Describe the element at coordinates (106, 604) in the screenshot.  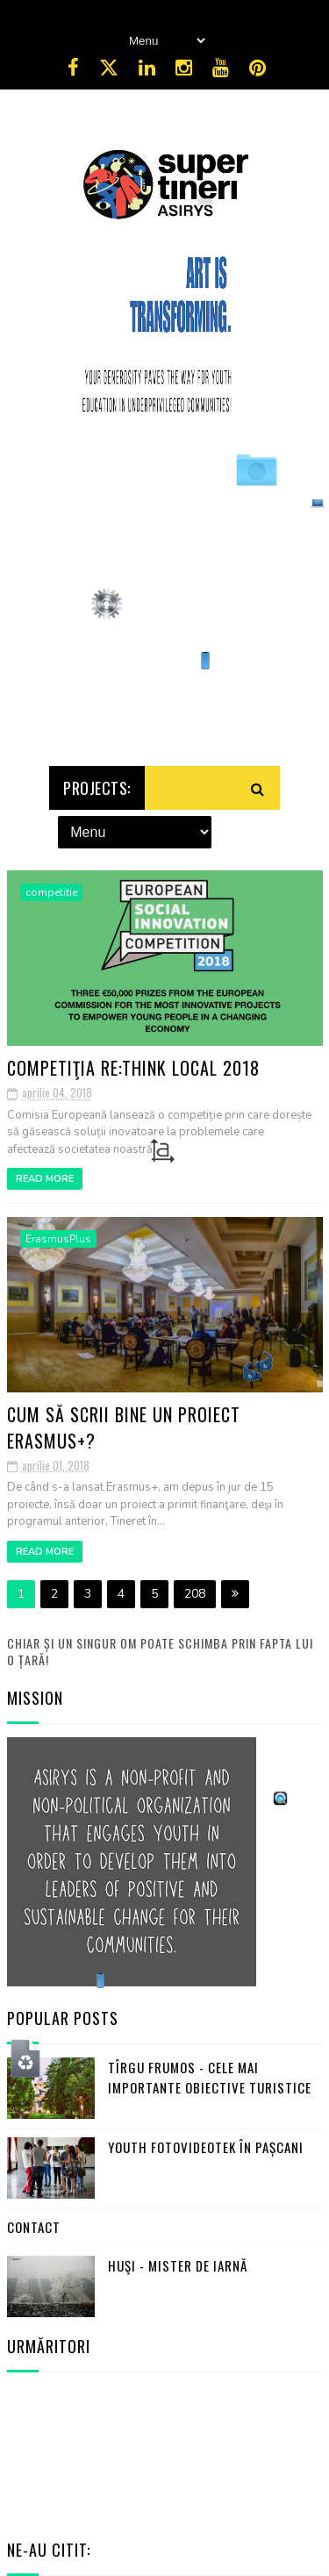
I see `access behavior settings in the media library` at that location.